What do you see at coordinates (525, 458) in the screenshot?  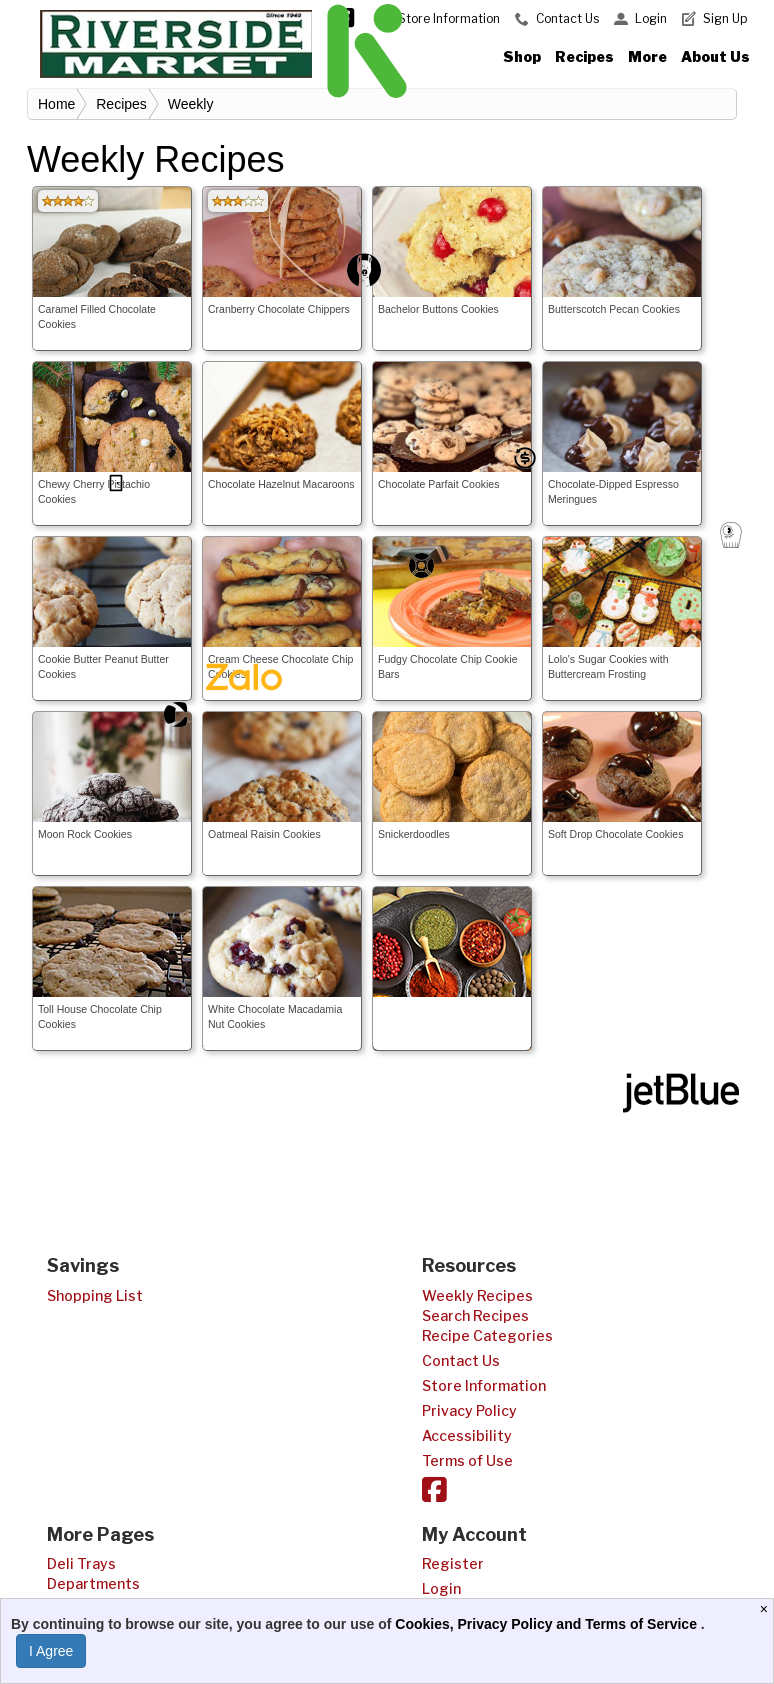 I see `request a refund for a purchase` at bounding box center [525, 458].